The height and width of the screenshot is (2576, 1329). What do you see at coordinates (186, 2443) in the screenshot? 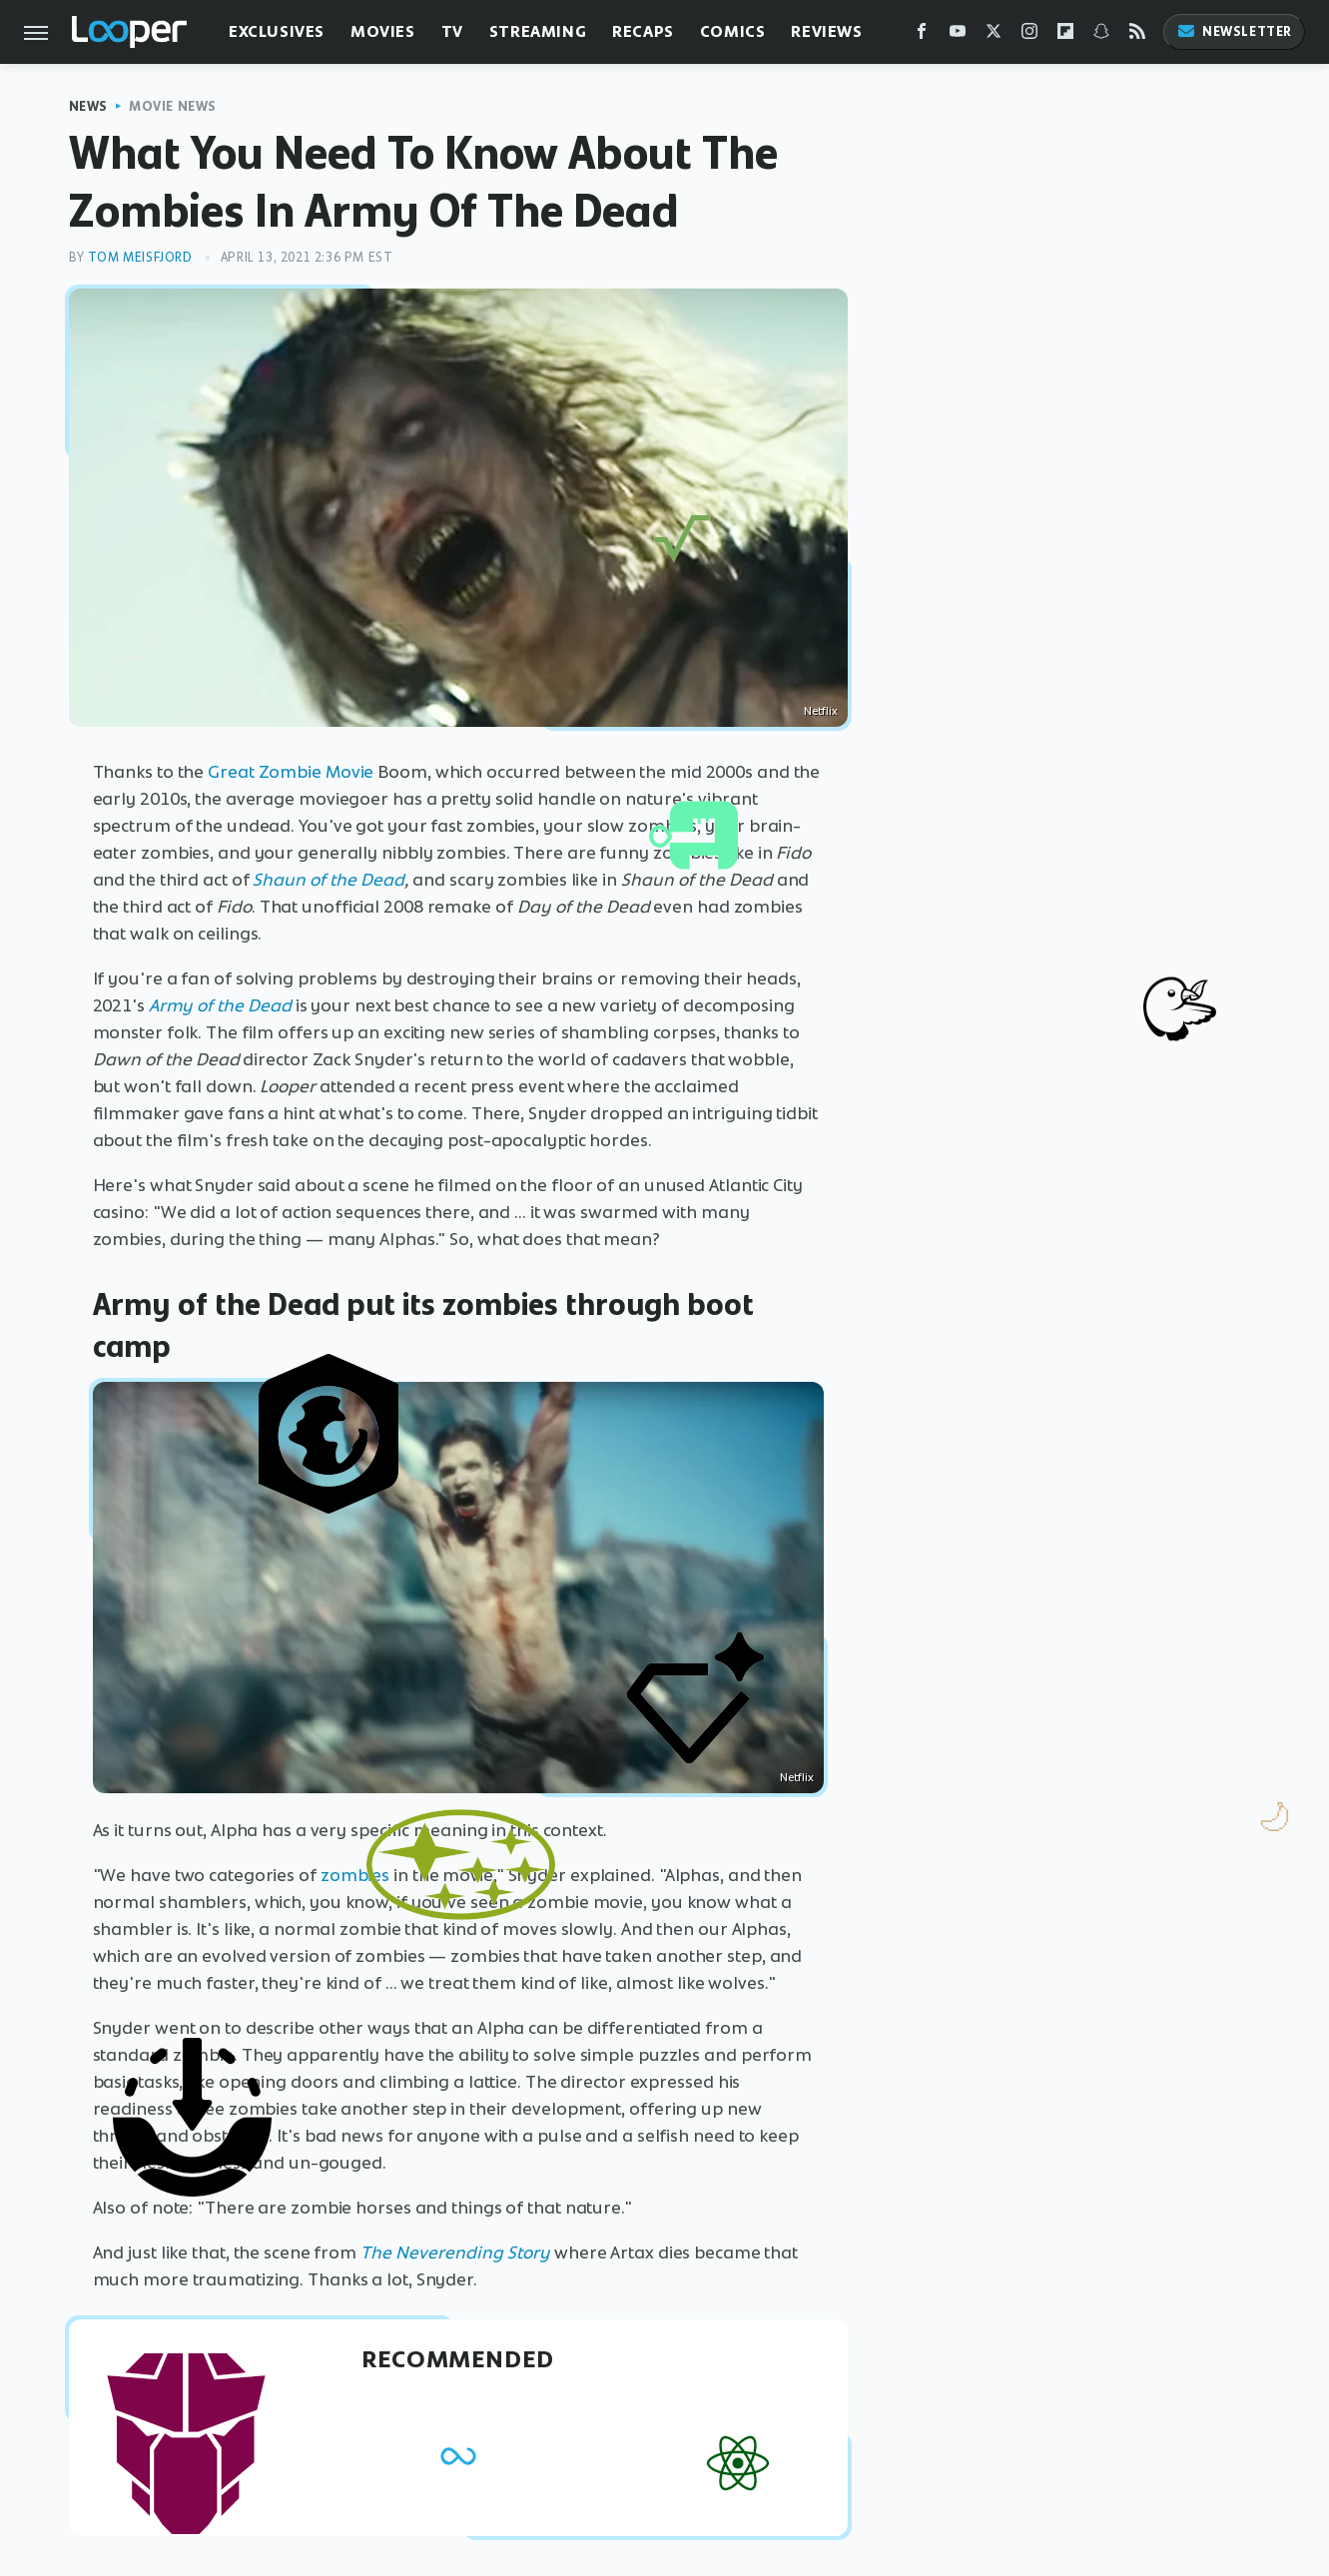
I see `primefaces framework logo` at bounding box center [186, 2443].